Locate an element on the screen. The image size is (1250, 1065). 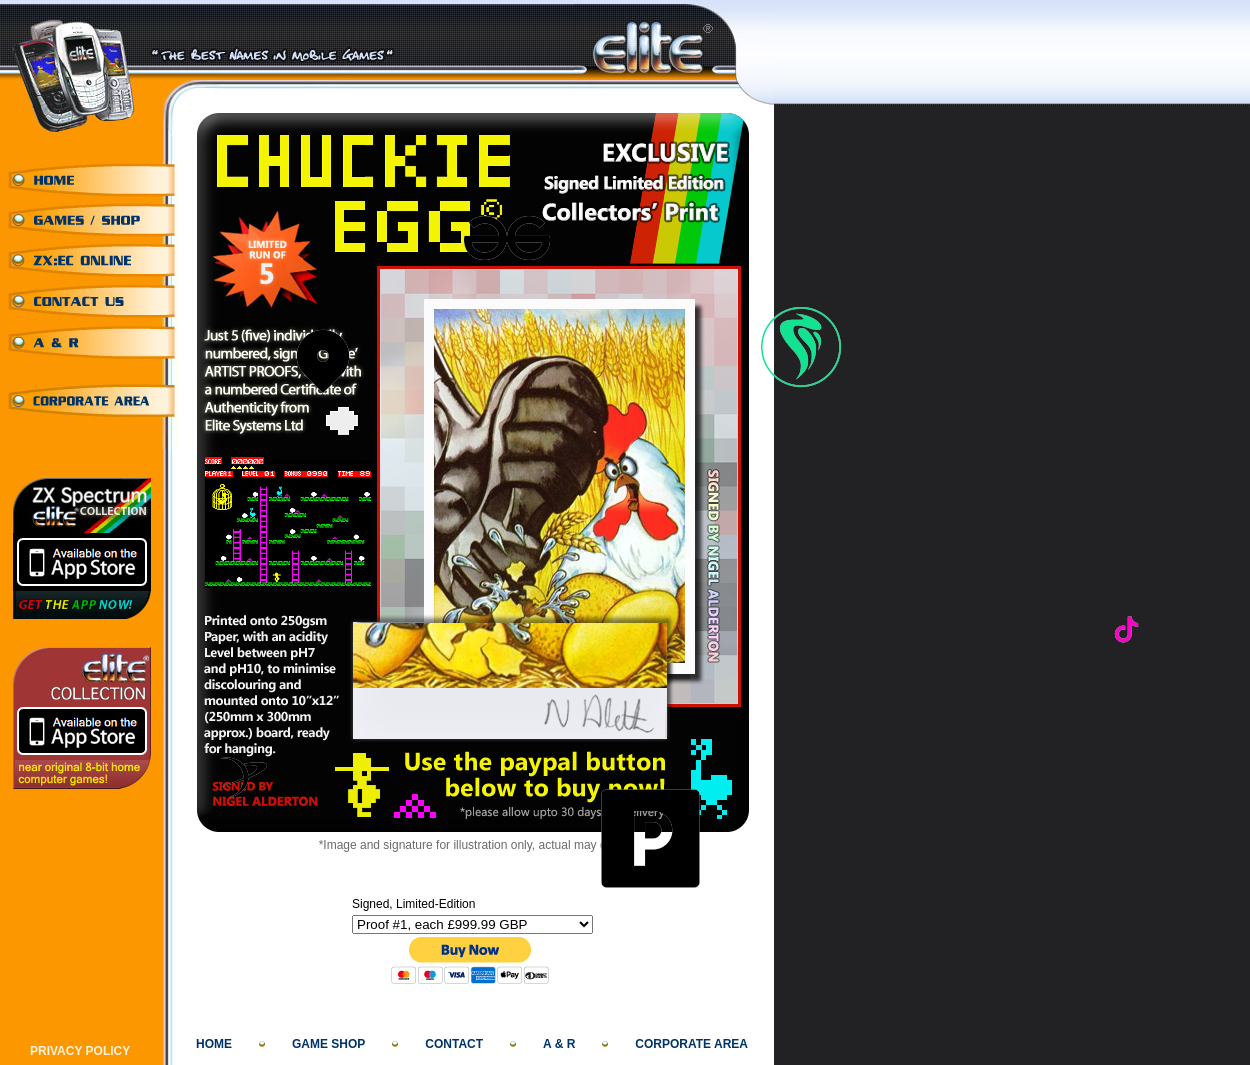
open CapRover dashboard is located at coordinates (801, 347).